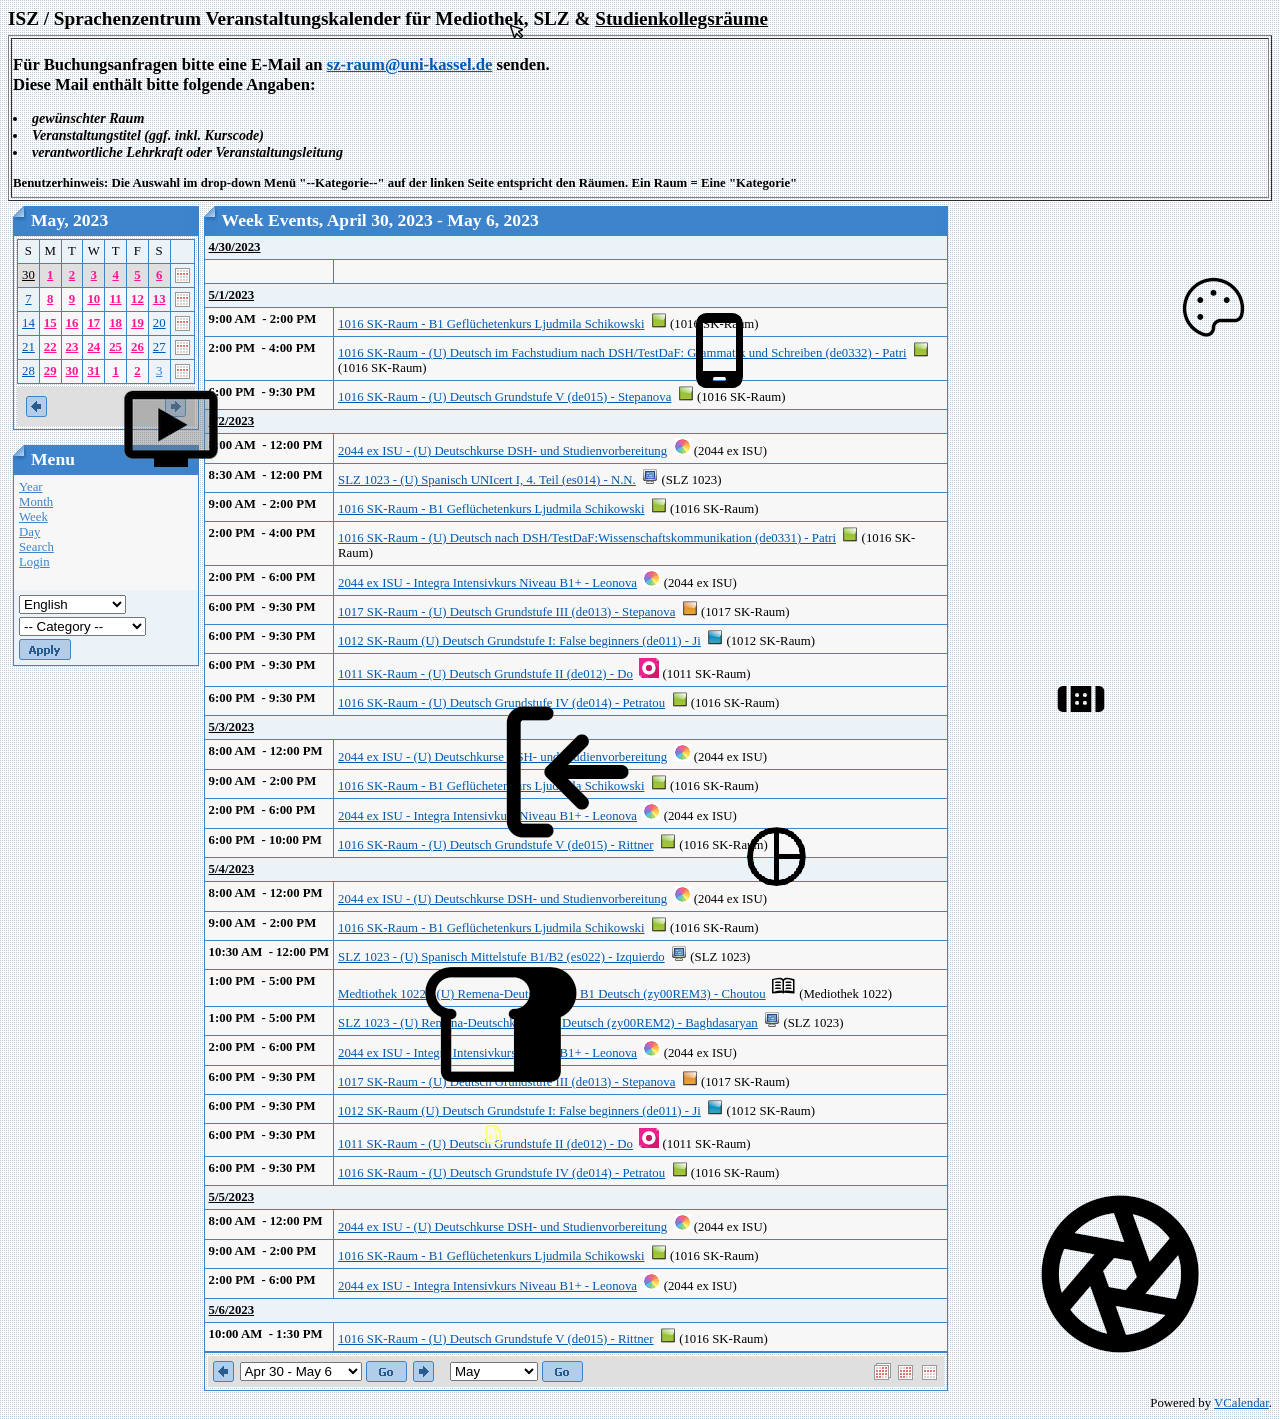 This screenshot has height=1419, width=1280. Describe the element at coordinates (493, 1134) in the screenshot. I see `access a file with wireless or signal data` at that location.